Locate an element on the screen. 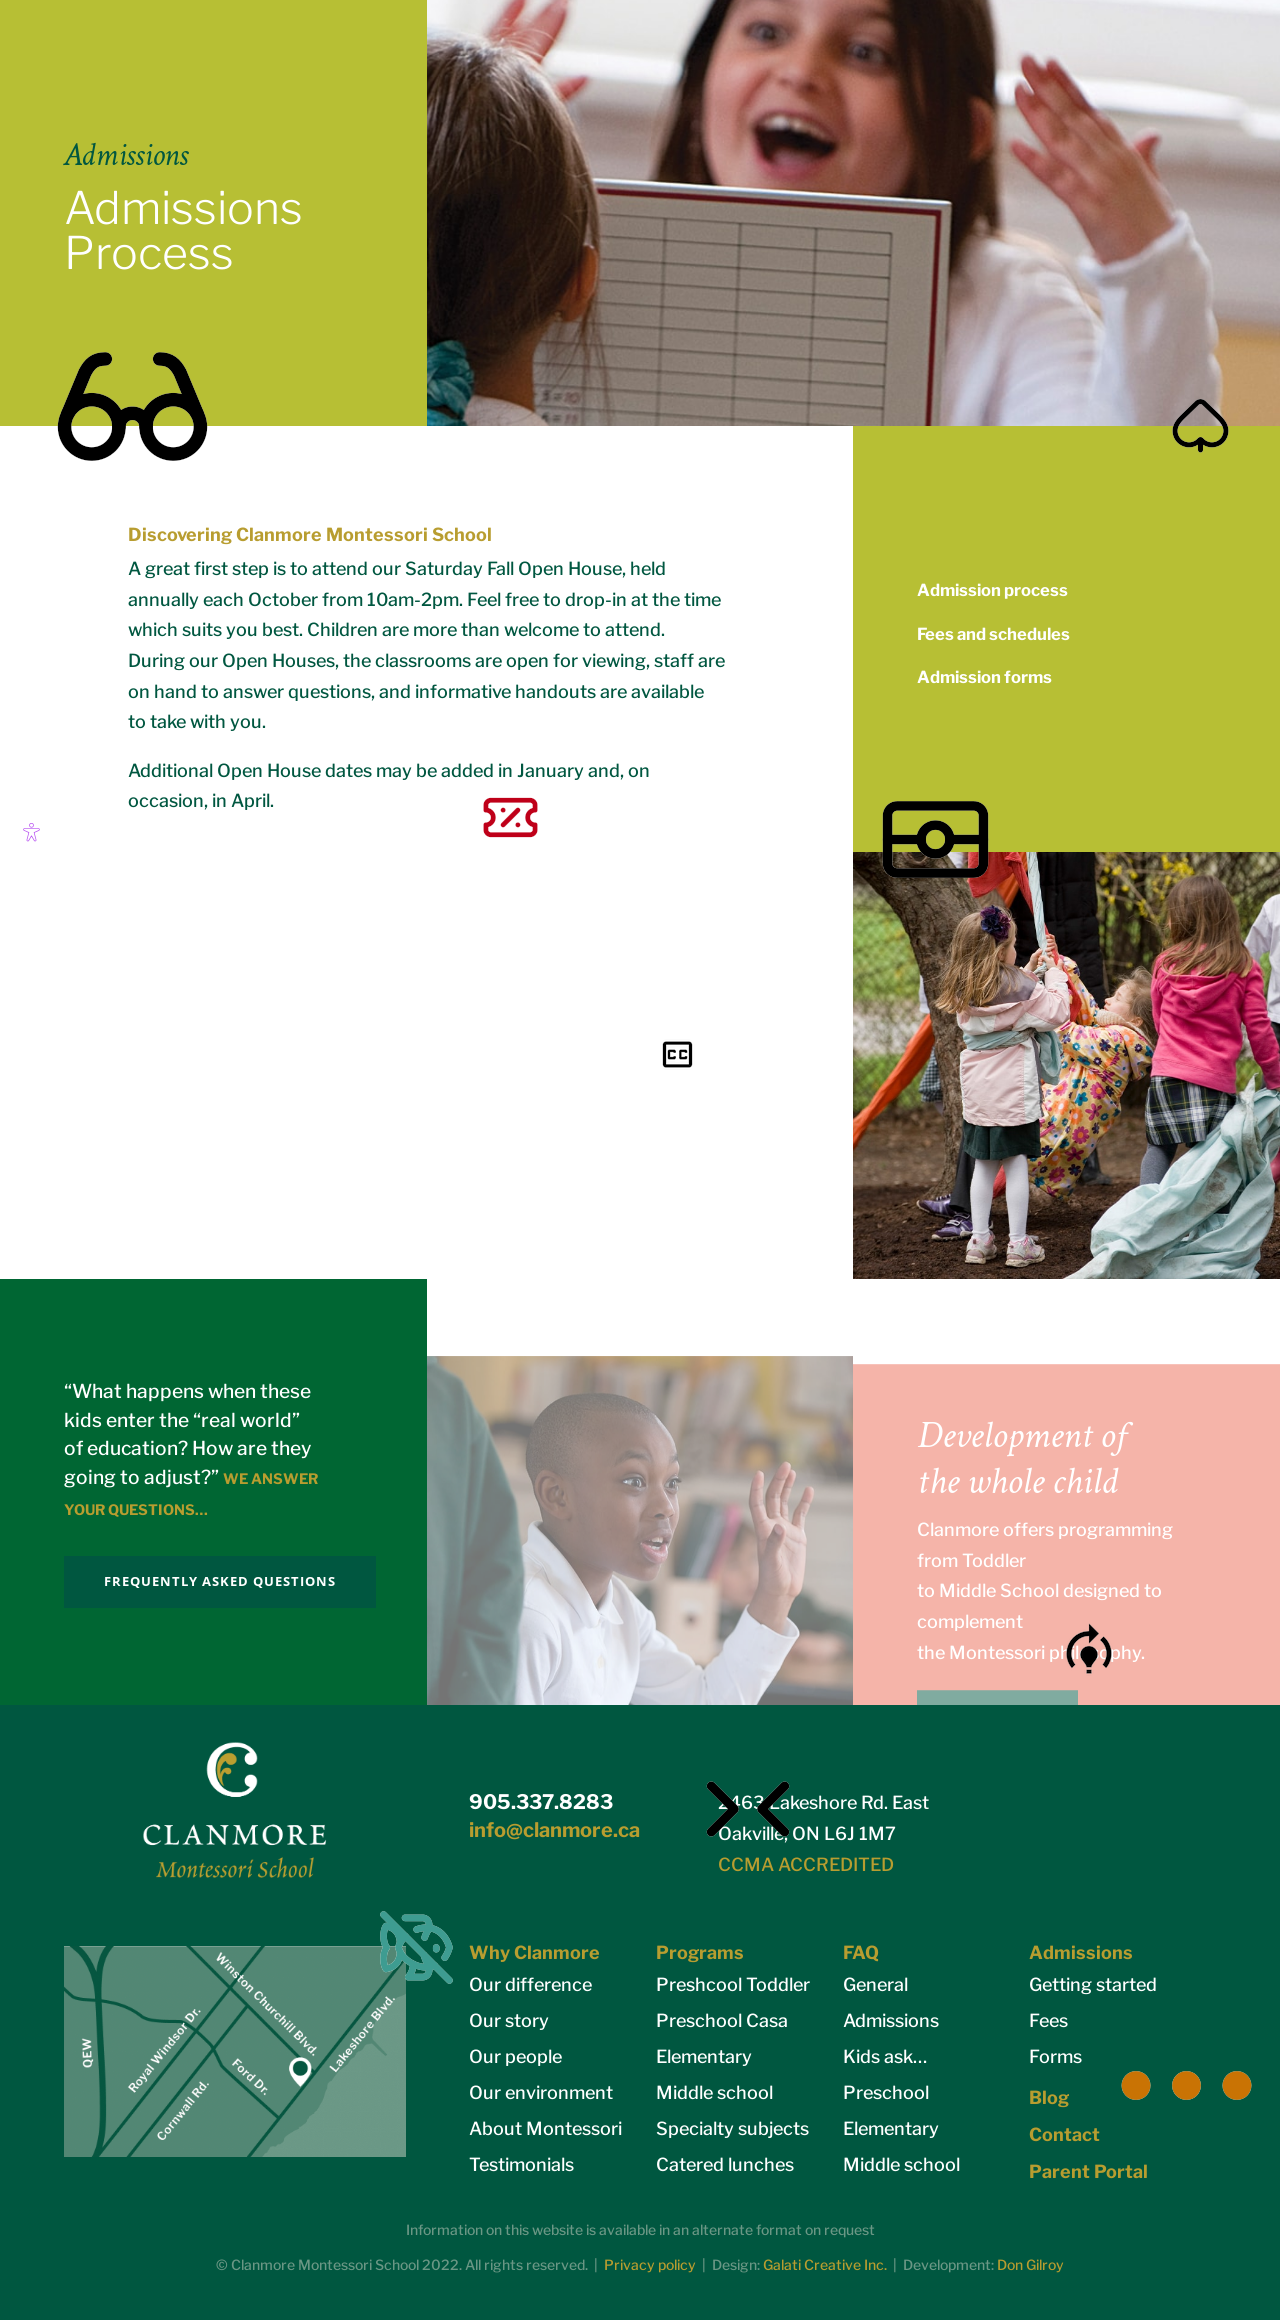 This screenshot has height=2320, width=1280. spade suit symbol for card games is located at coordinates (1200, 424).